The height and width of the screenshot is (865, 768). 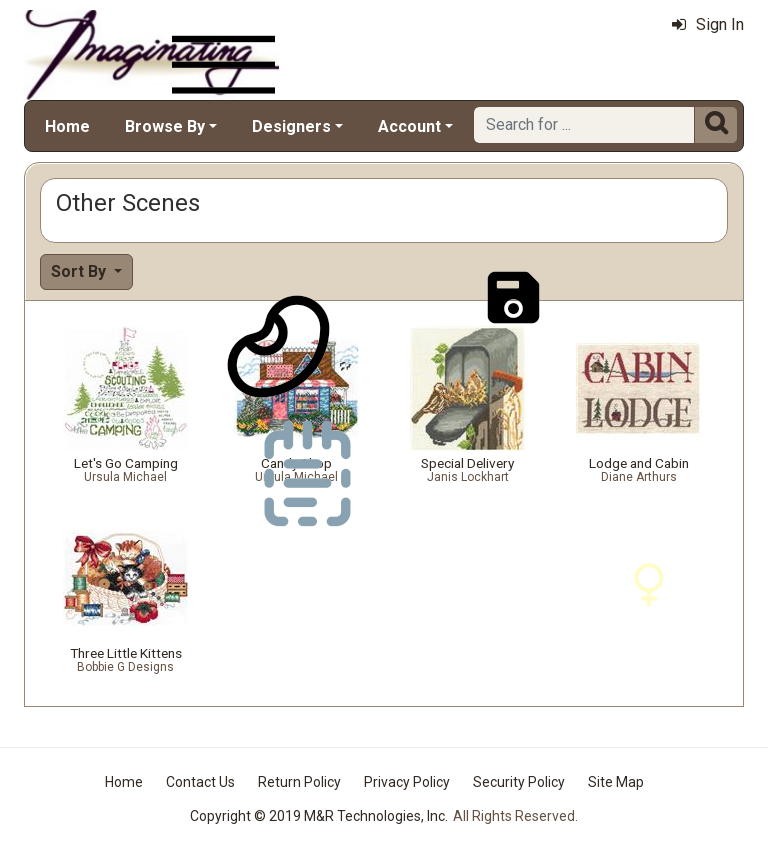 What do you see at coordinates (307, 473) in the screenshot?
I see `draft or unsaved document` at bounding box center [307, 473].